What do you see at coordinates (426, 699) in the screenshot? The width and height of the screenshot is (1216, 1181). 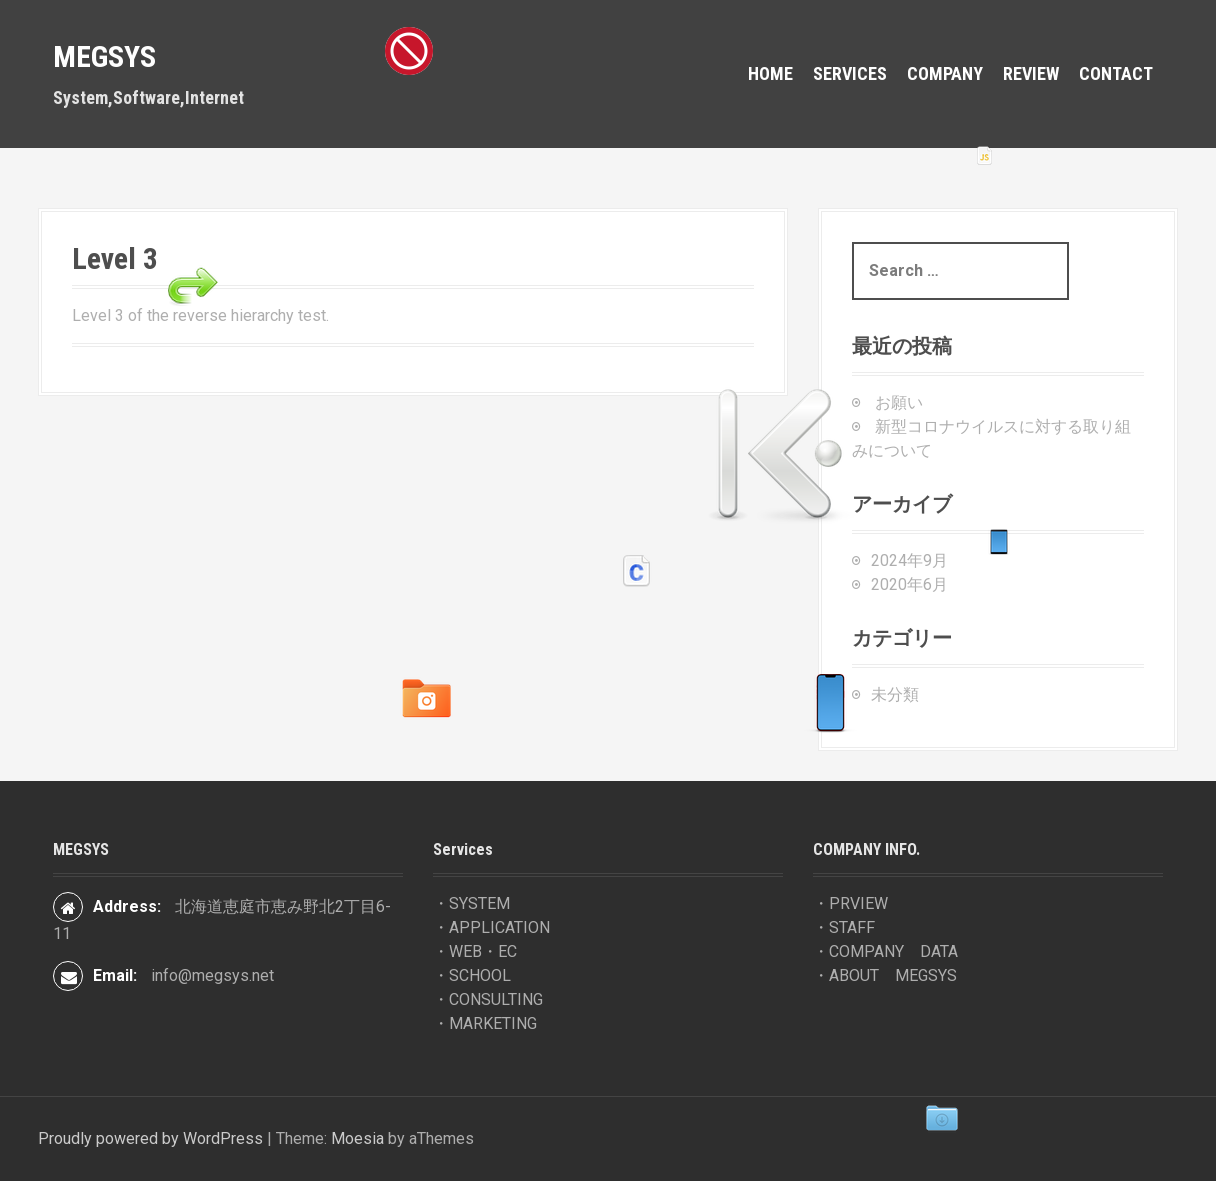 I see `open 4K Stogram downloads folder` at bounding box center [426, 699].